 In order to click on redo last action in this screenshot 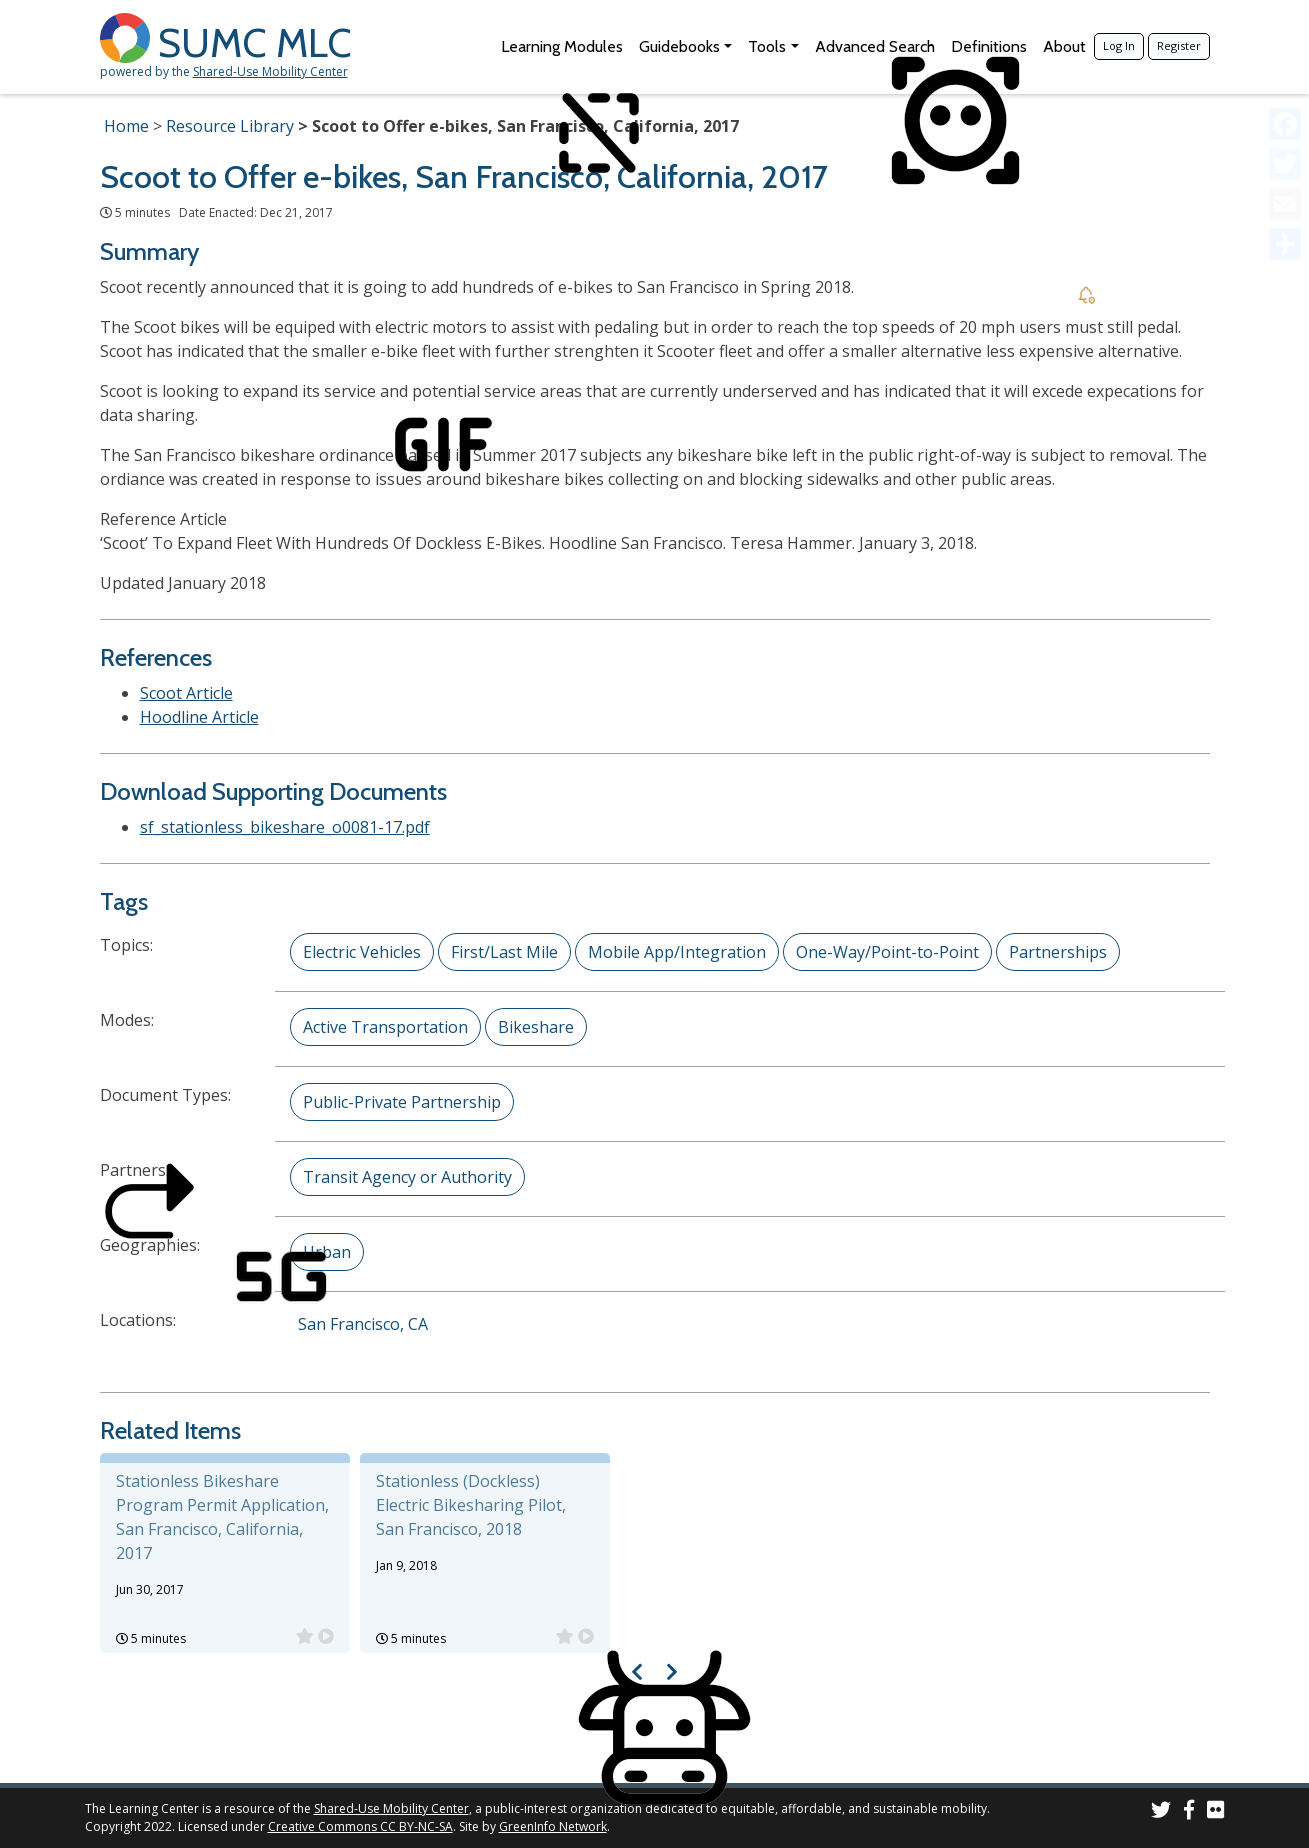, I will do `click(149, 1204)`.